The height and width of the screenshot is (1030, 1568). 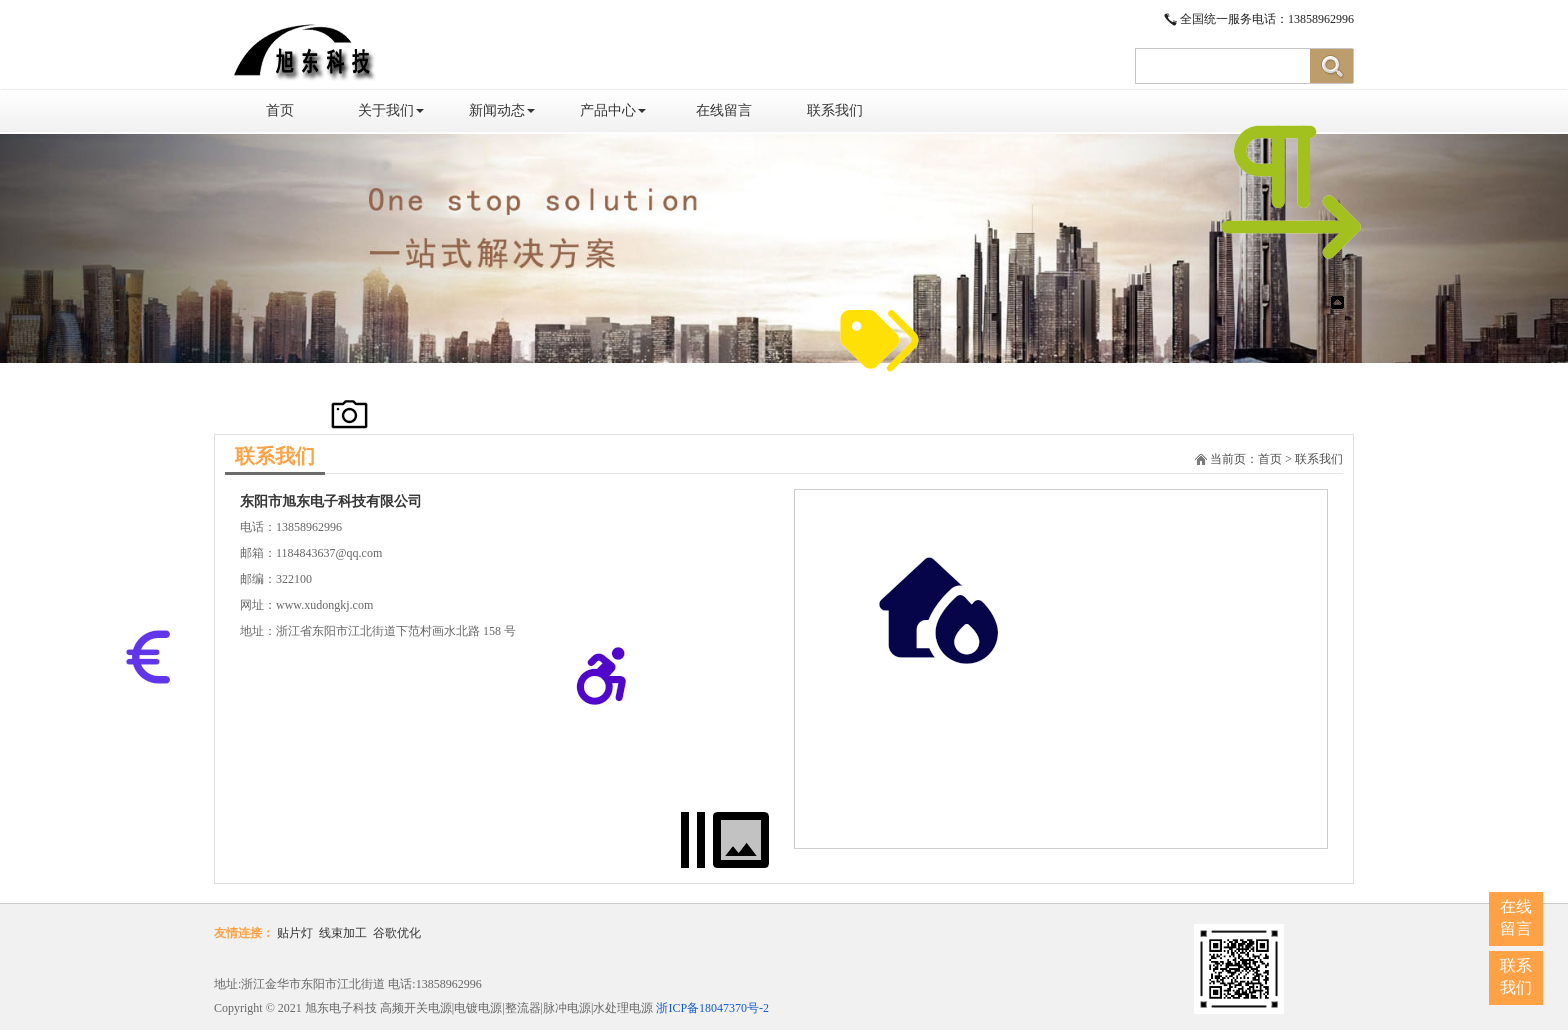 I want to click on view price in euros, so click(x=151, y=657).